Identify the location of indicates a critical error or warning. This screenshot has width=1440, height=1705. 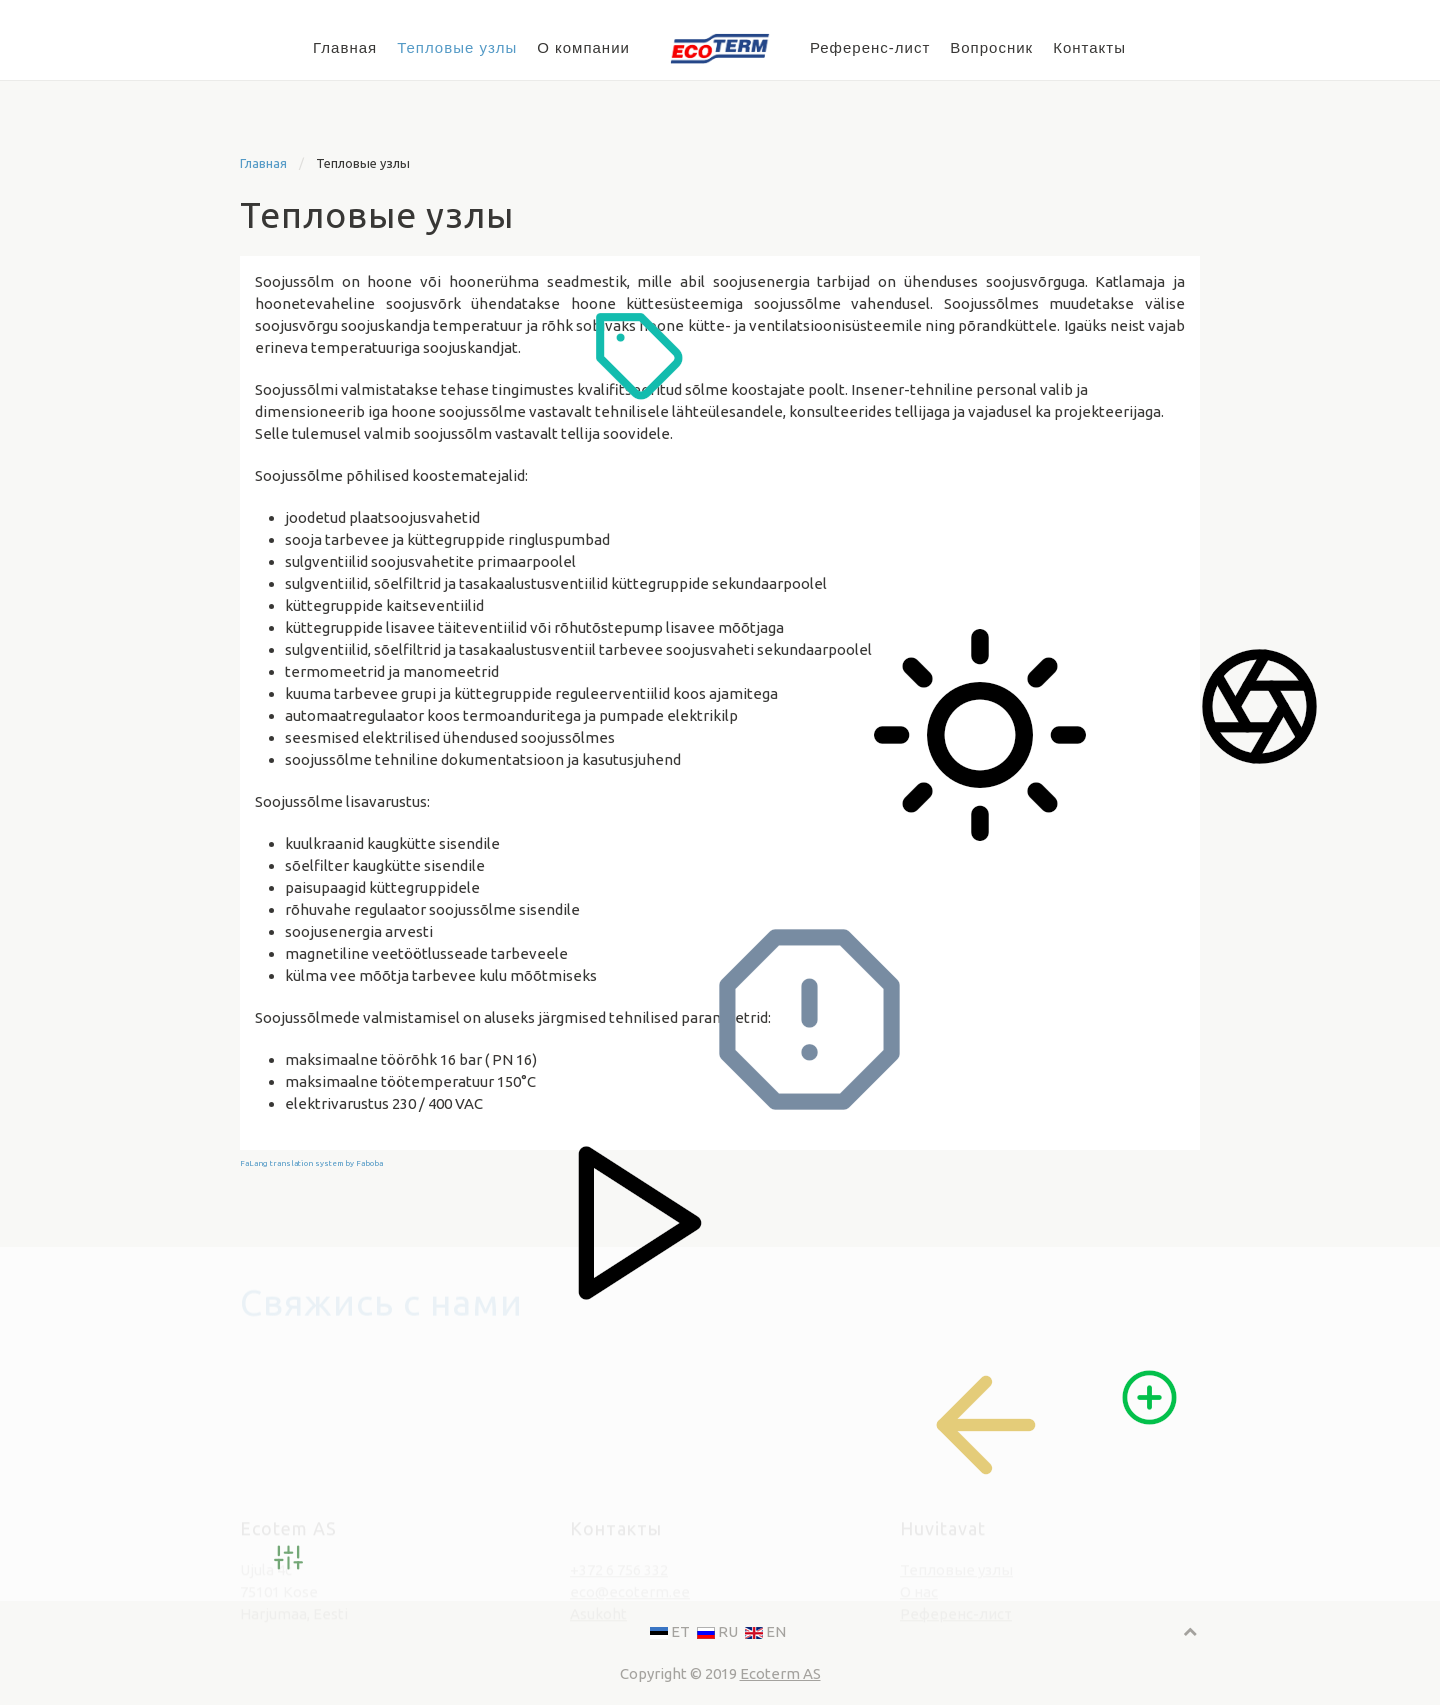
(809, 1019).